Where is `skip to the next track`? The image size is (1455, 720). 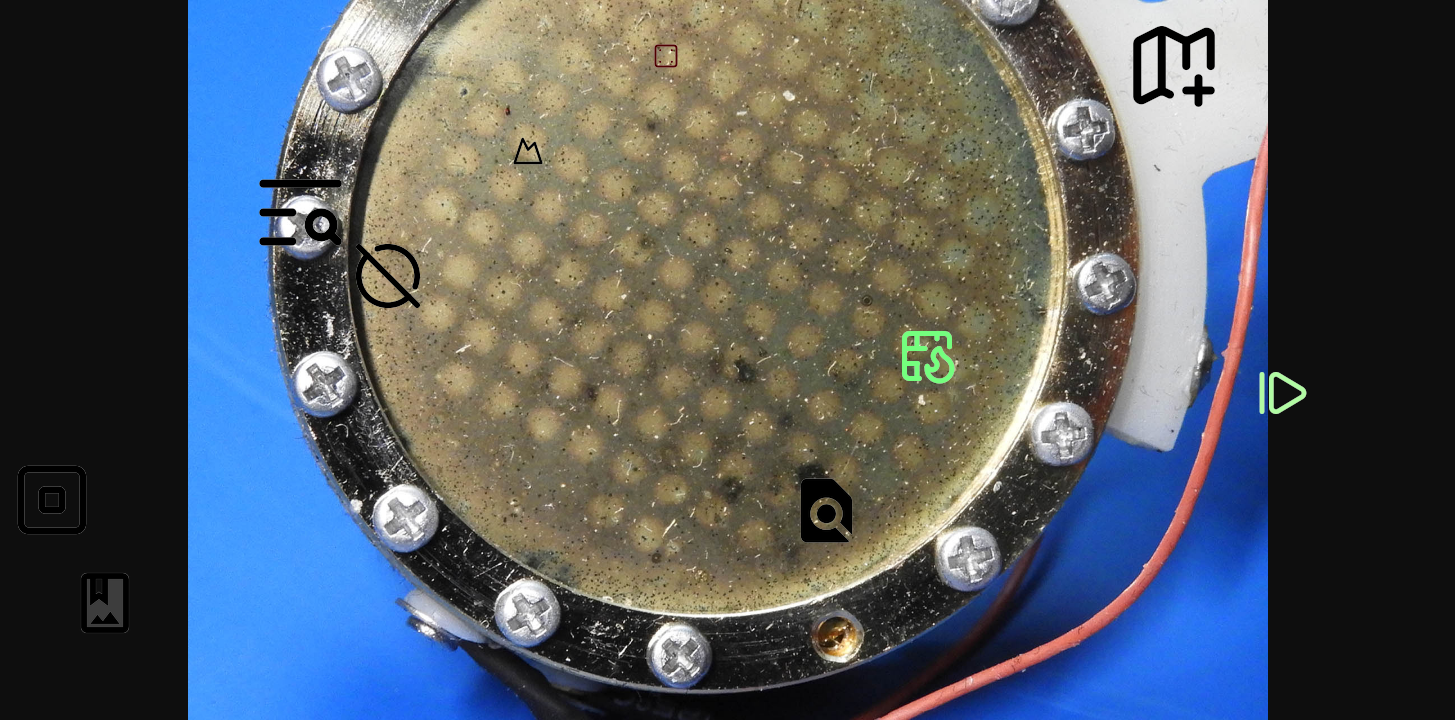
skip to the next track is located at coordinates (1283, 393).